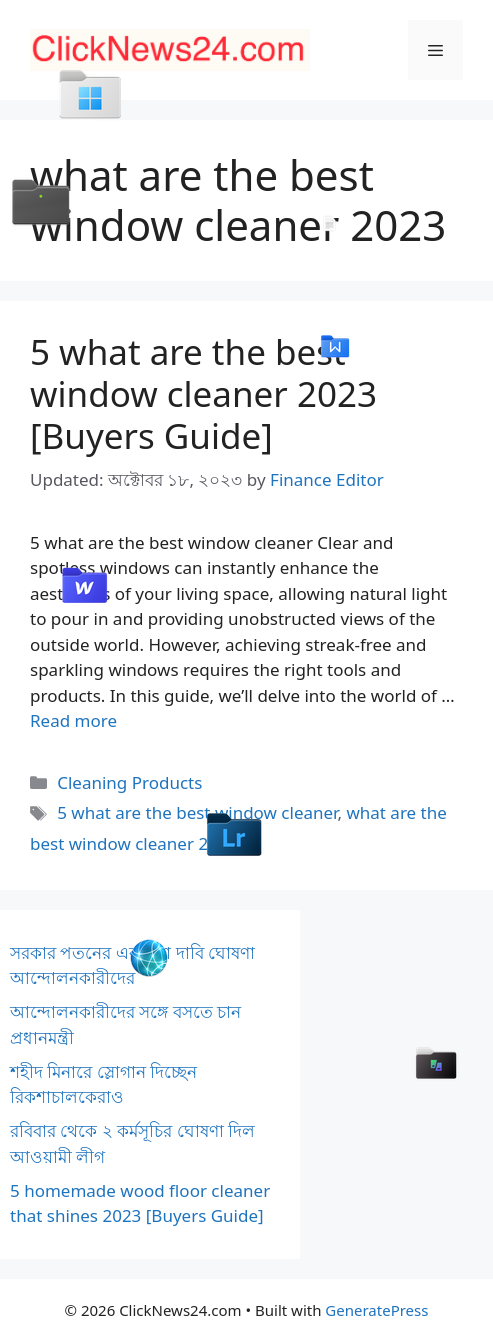 The height and width of the screenshot is (1341, 493). I want to click on open folder containing JetBrains Code With Me projects, so click(436, 1064).